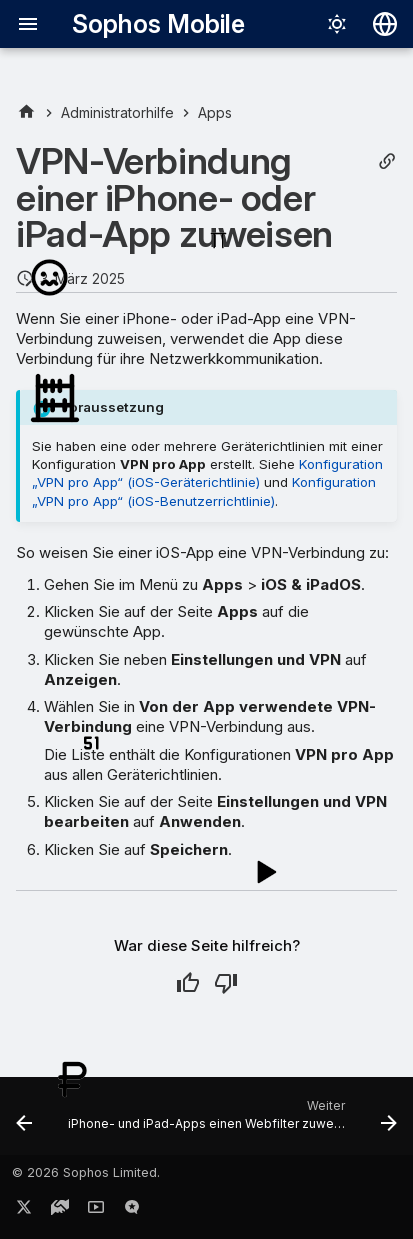  What do you see at coordinates (265, 872) in the screenshot?
I see `play media content` at bounding box center [265, 872].